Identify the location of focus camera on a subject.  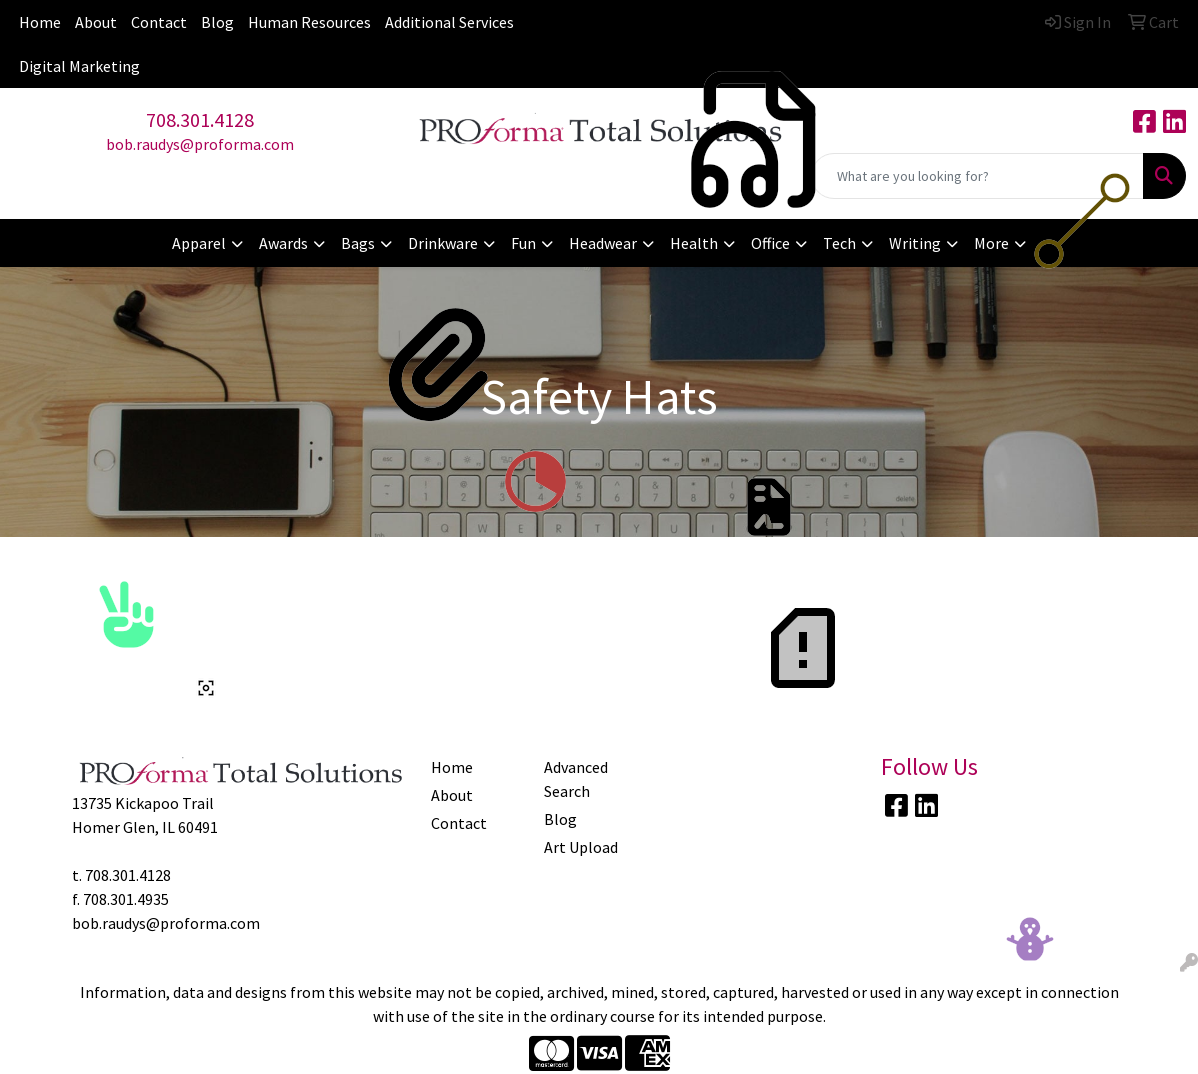
(206, 688).